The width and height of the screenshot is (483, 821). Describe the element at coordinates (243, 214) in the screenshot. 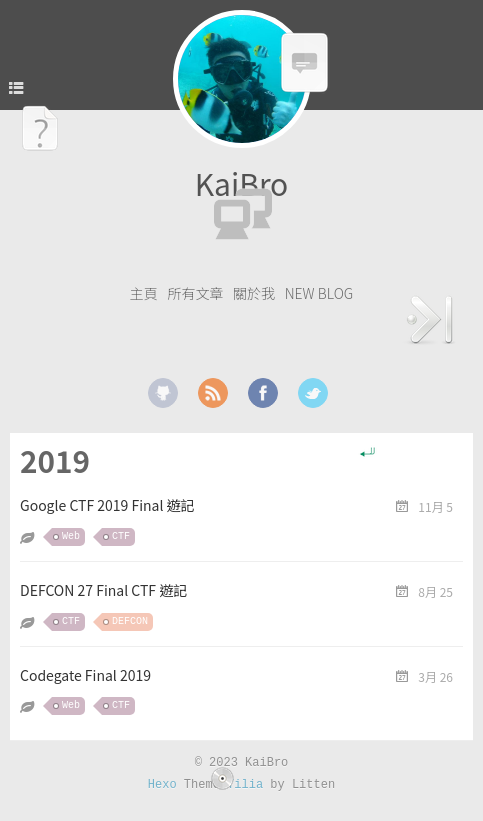

I see `view network workgroup computers` at that location.